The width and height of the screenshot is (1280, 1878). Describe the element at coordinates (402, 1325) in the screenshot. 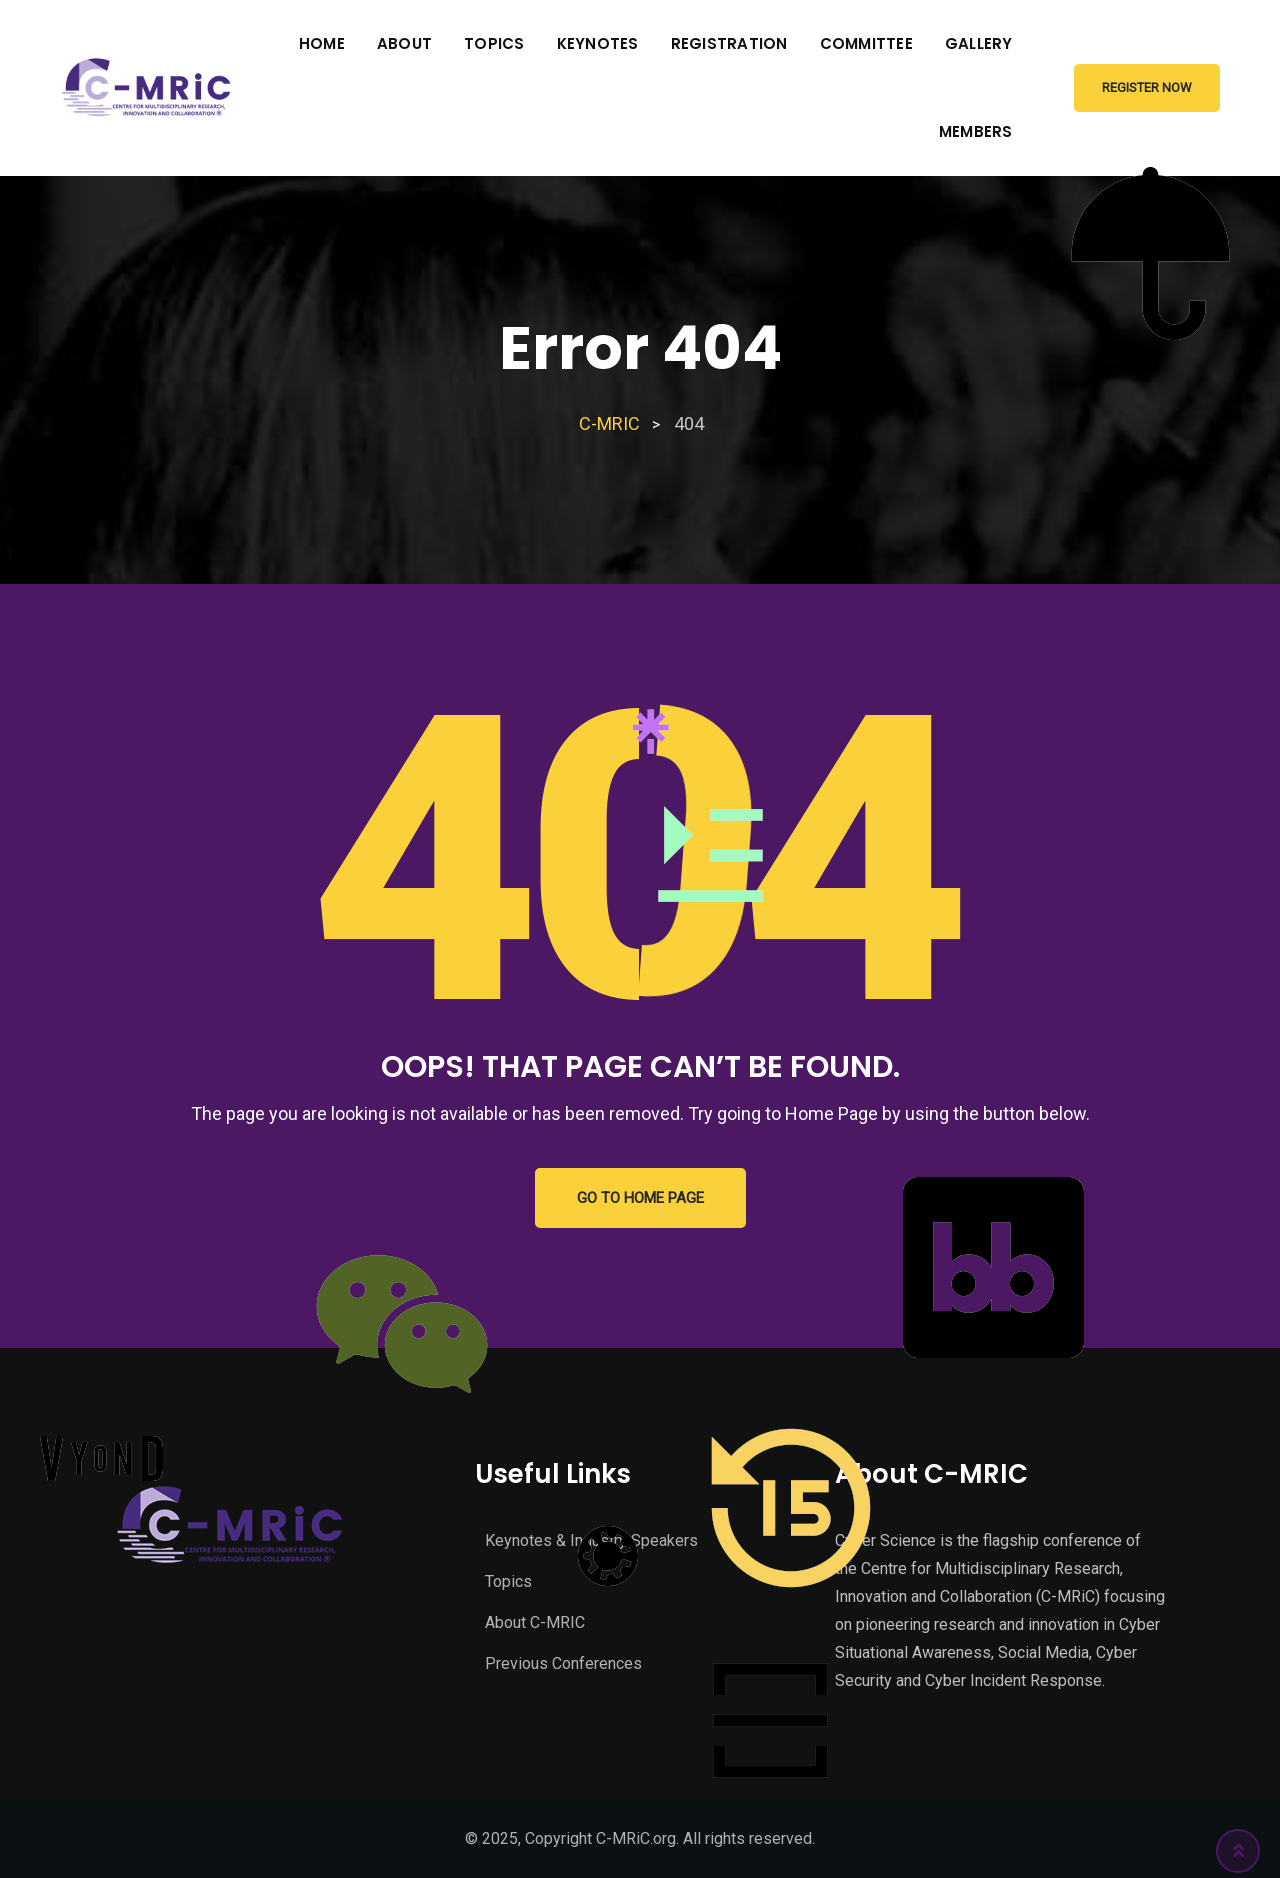

I see `open wechat messaging app` at that location.